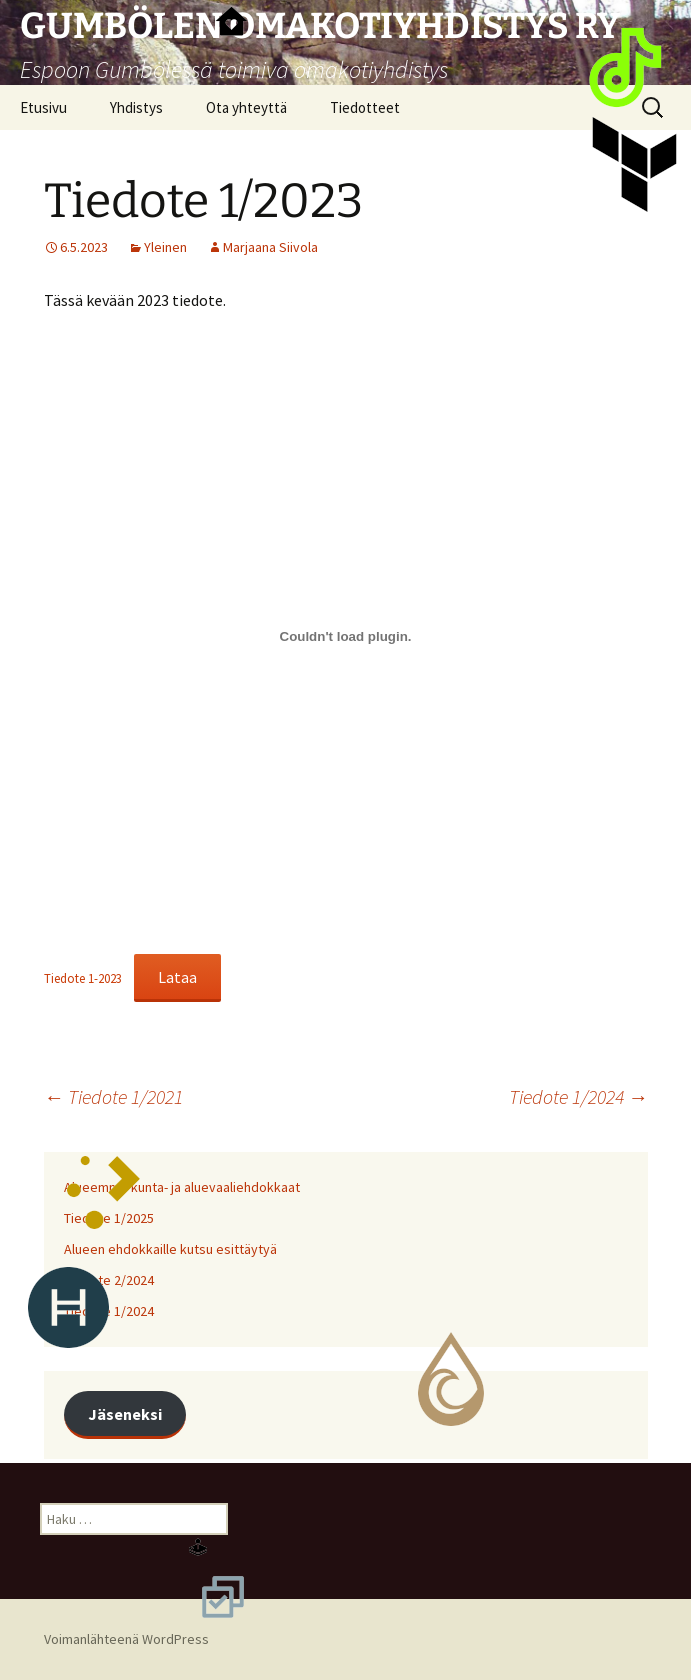 This screenshot has width=691, height=1680. I want to click on open the tiktok app, so click(625, 67).